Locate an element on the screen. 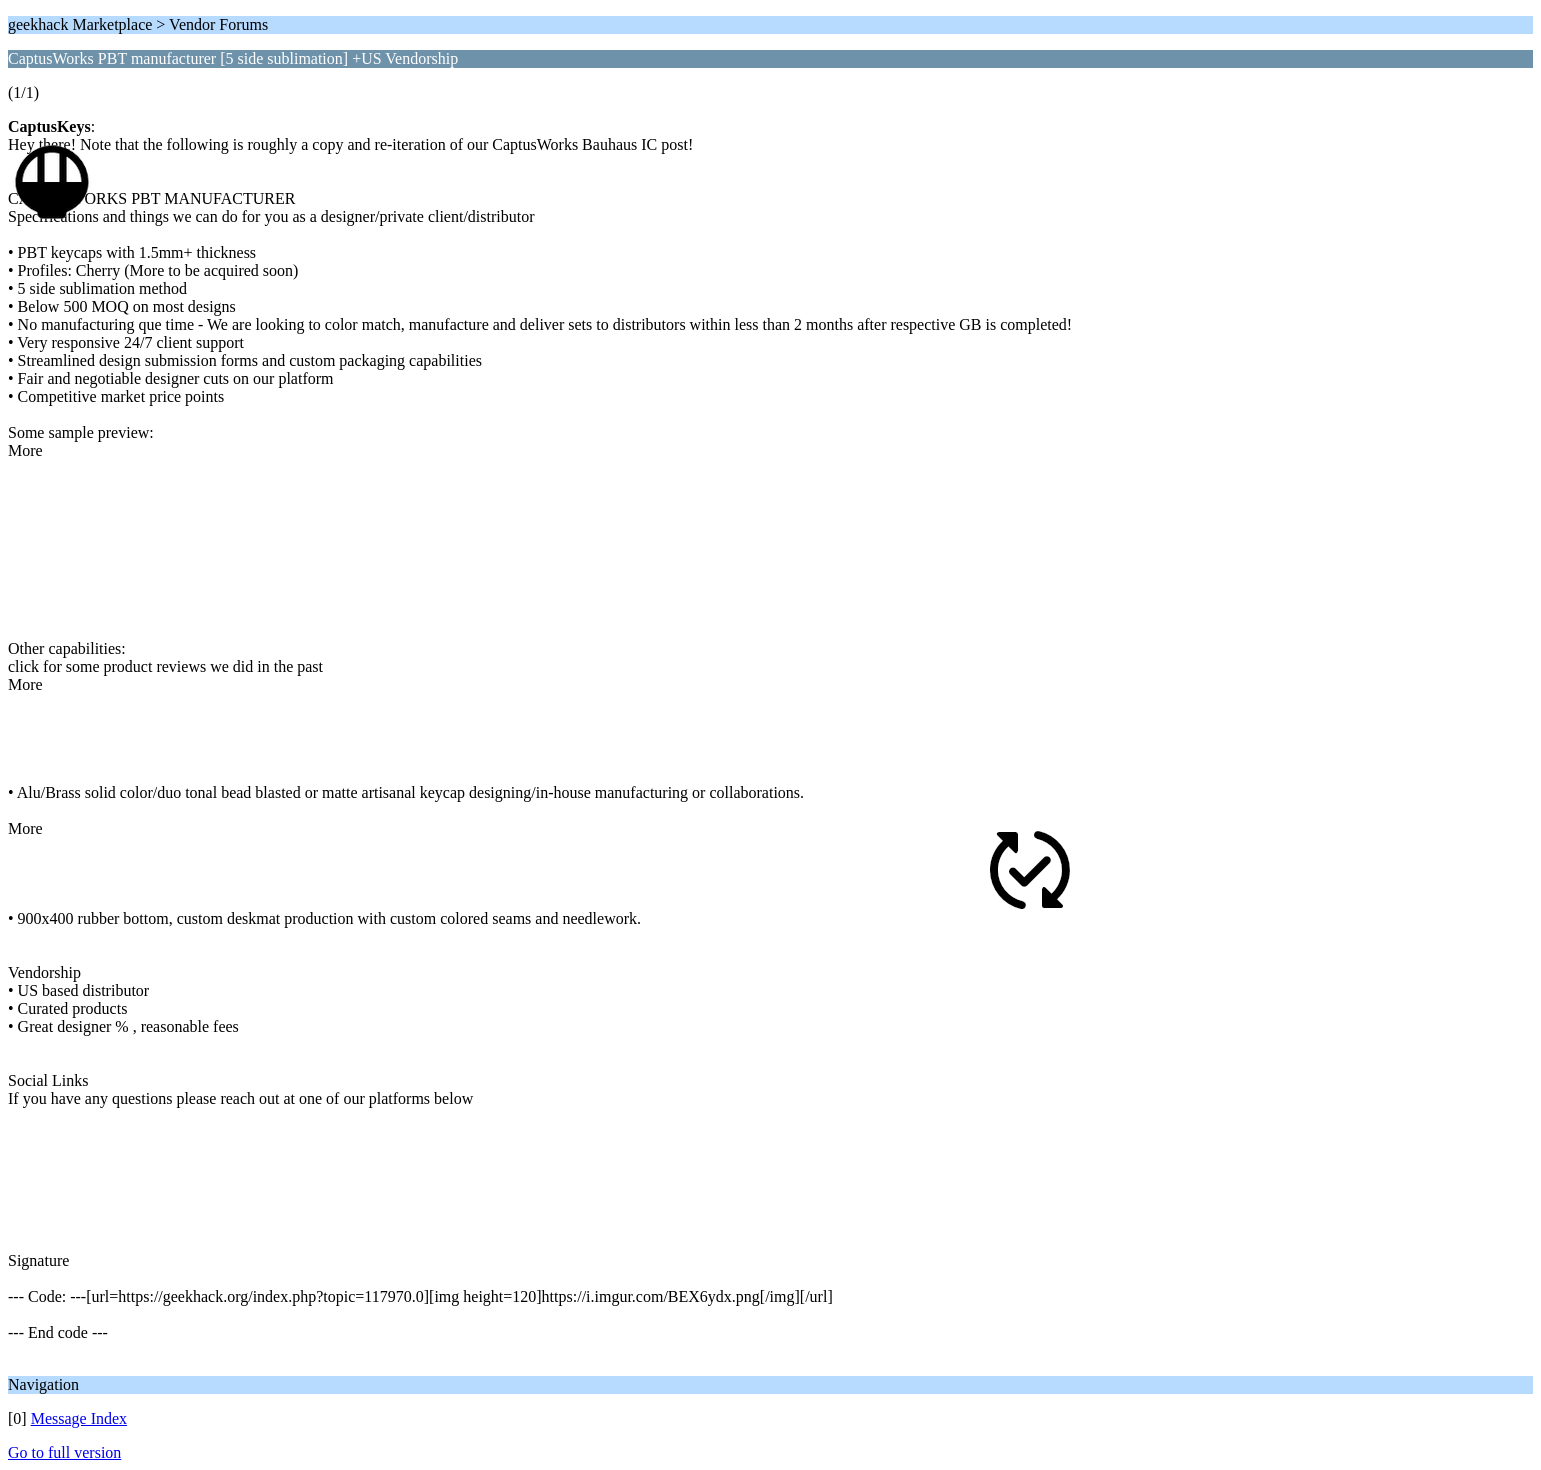 The image size is (1541, 1470). browse asian or rice-based cuisine options is located at coordinates (52, 182).